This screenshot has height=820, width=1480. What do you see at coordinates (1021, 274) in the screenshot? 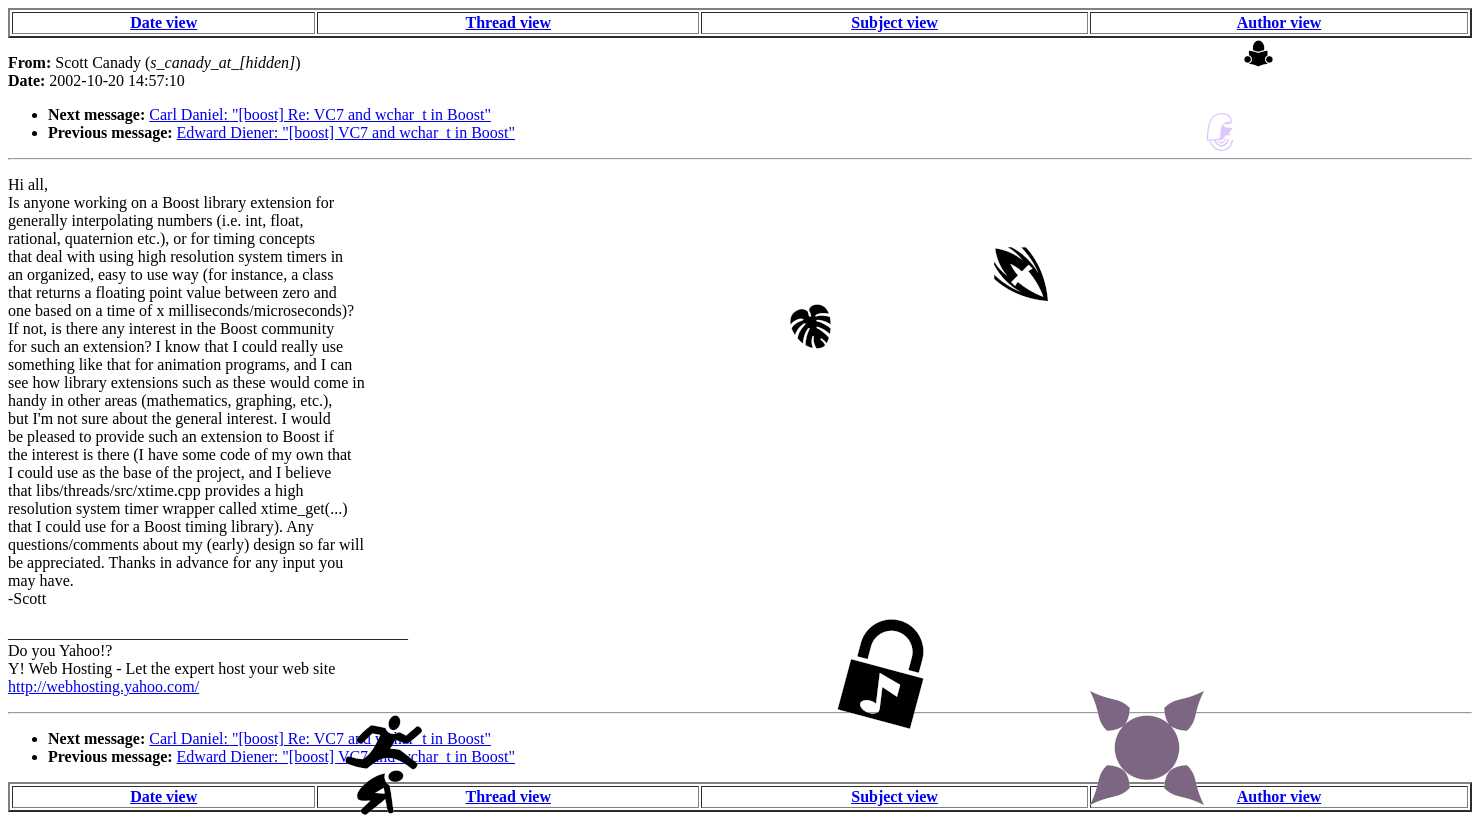
I see `throw or launch a dagger attack` at bounding box center [1021, 274].